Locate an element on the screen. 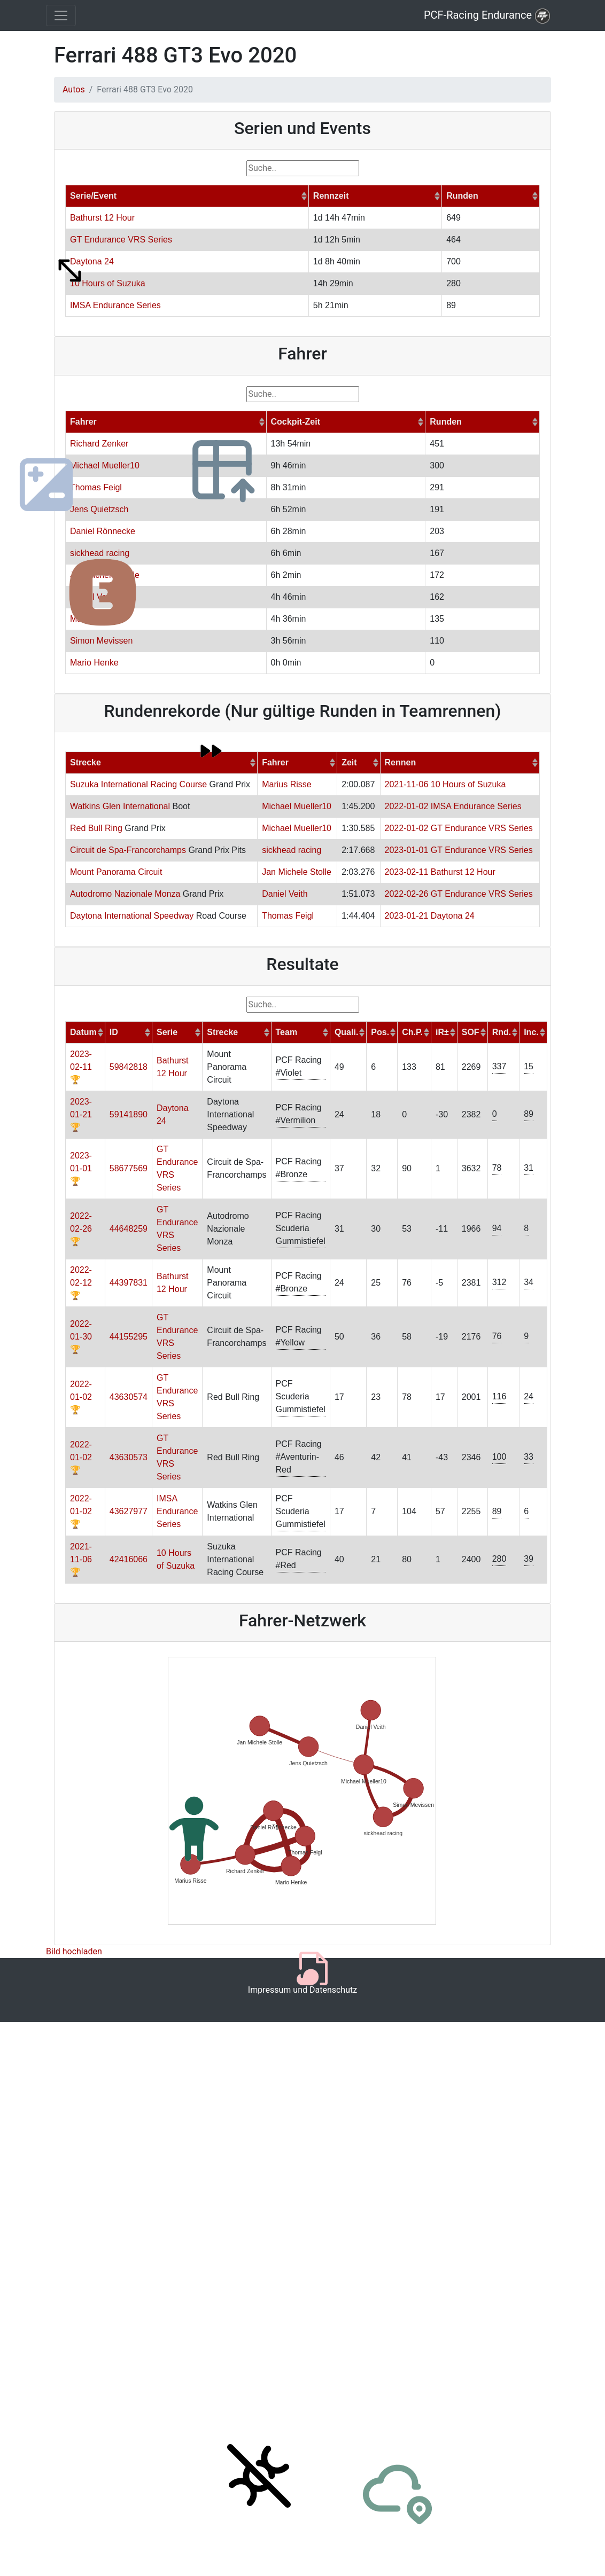  indicates an "E" rating or category is located at coordinates (103, 592).